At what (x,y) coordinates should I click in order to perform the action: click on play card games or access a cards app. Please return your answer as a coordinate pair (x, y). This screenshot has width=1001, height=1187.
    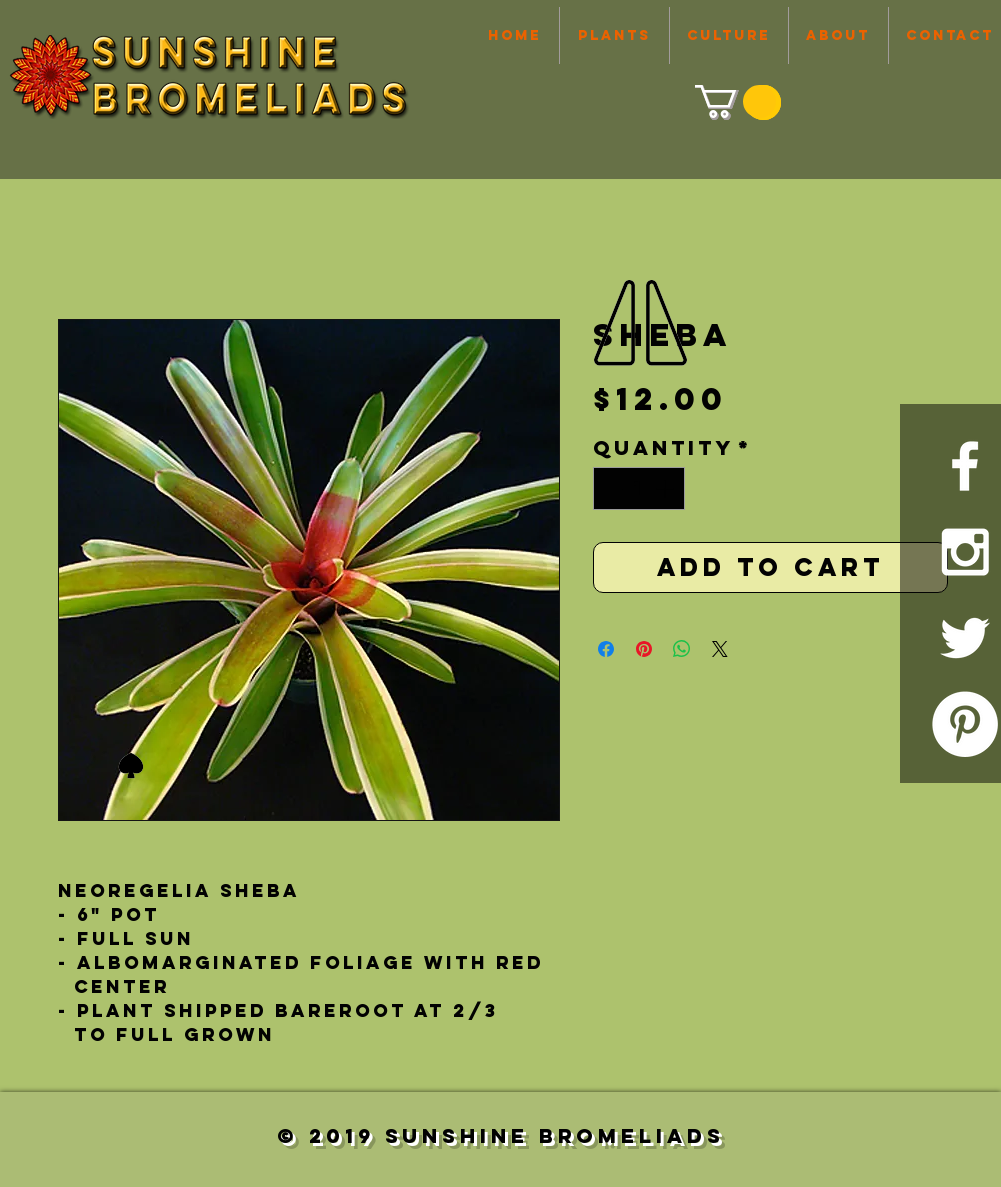
    Looking at the image, I should click on (131, 766).